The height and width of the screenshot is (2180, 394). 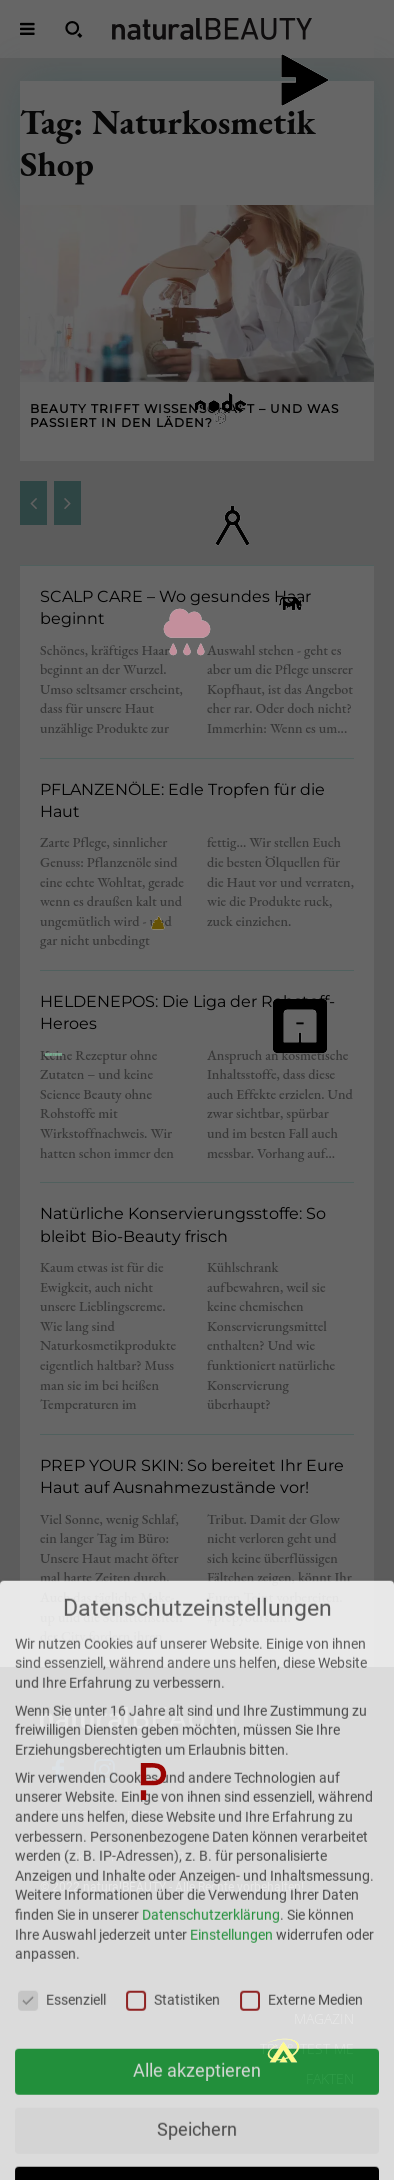 What do you see at coordinates (282, 2050) in the screenshot?
I see `asymmetrik company logo` at bounding box center [282, 2050].